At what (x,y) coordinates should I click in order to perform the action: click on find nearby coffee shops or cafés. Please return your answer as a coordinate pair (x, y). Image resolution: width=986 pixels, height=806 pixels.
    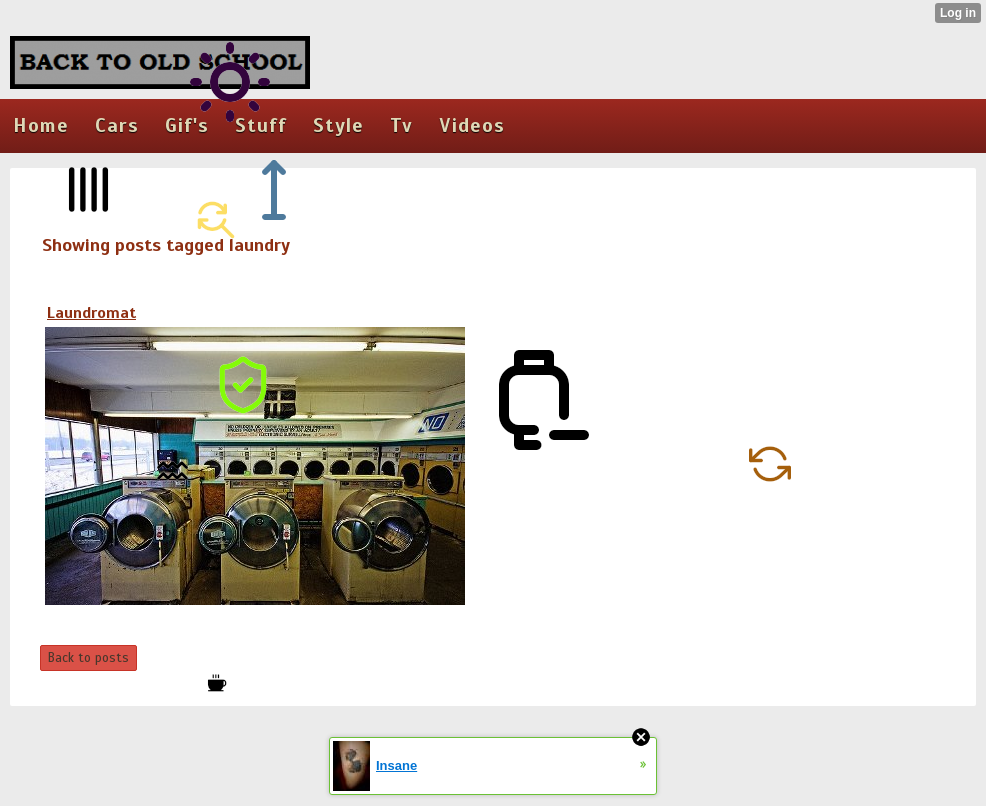
    Looking at the image, I should click on (216, 683).